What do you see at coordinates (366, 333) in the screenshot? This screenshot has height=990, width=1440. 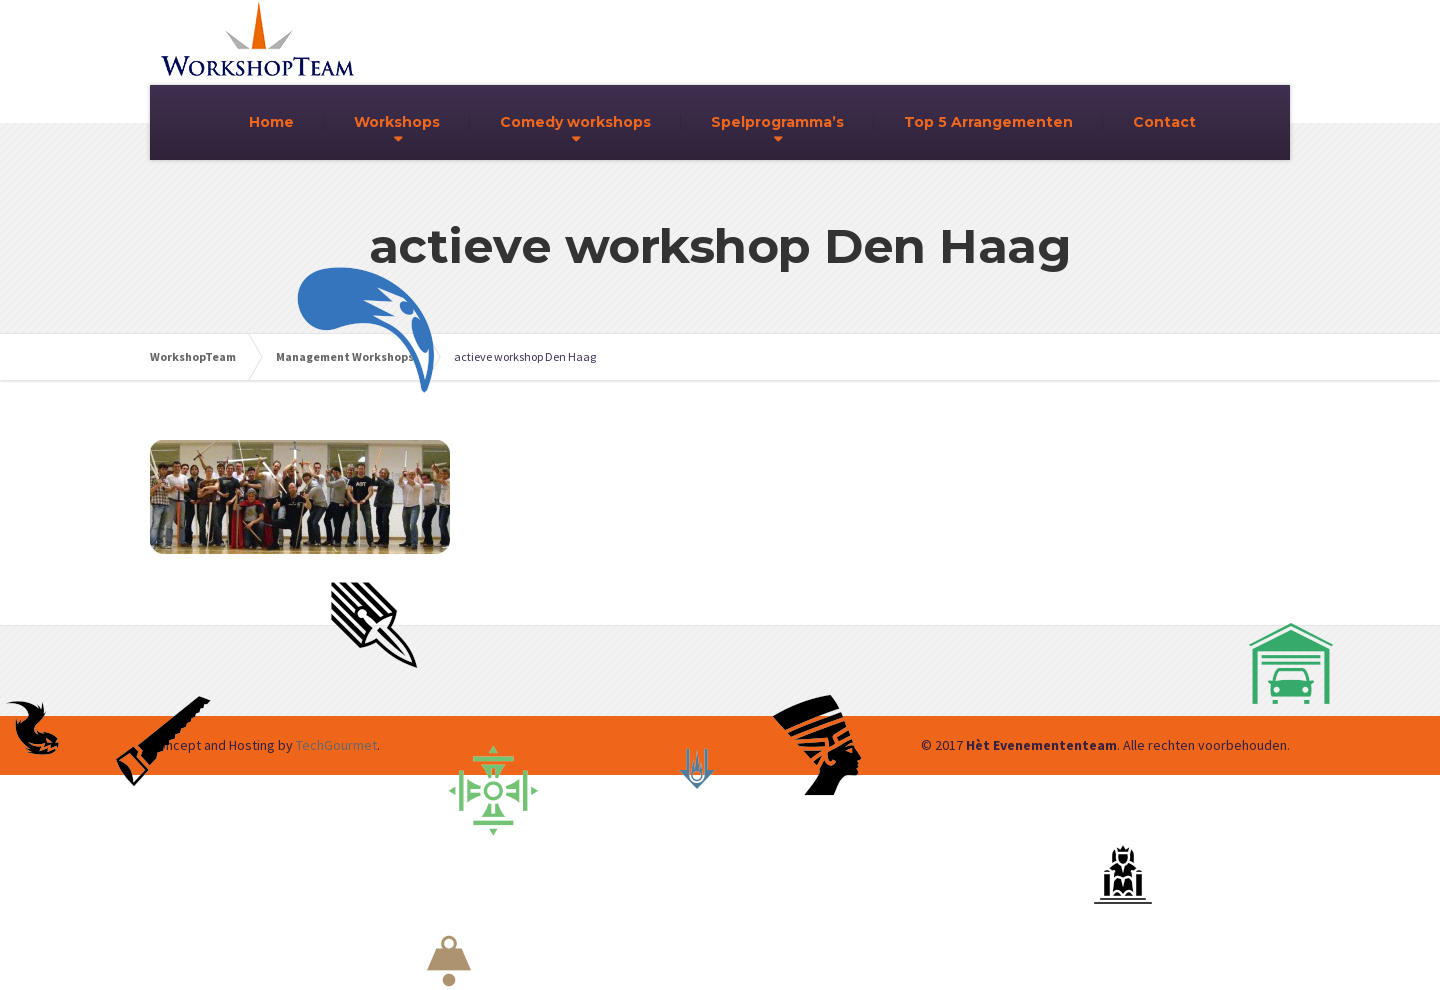 I see `activate claw attack ability` at bounding box center [366, 333].